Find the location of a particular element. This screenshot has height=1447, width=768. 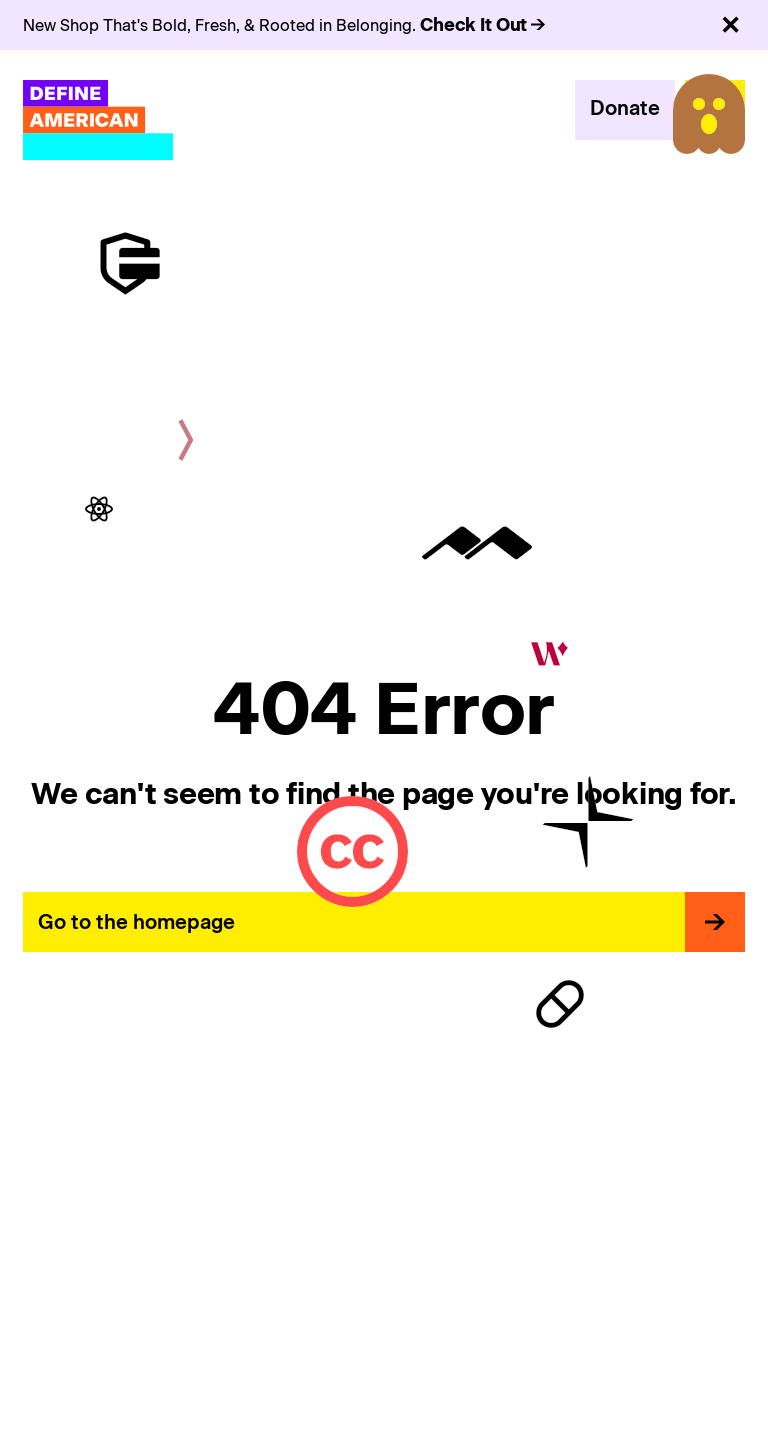

react.js framework logo is located at coordinates (99, 509).